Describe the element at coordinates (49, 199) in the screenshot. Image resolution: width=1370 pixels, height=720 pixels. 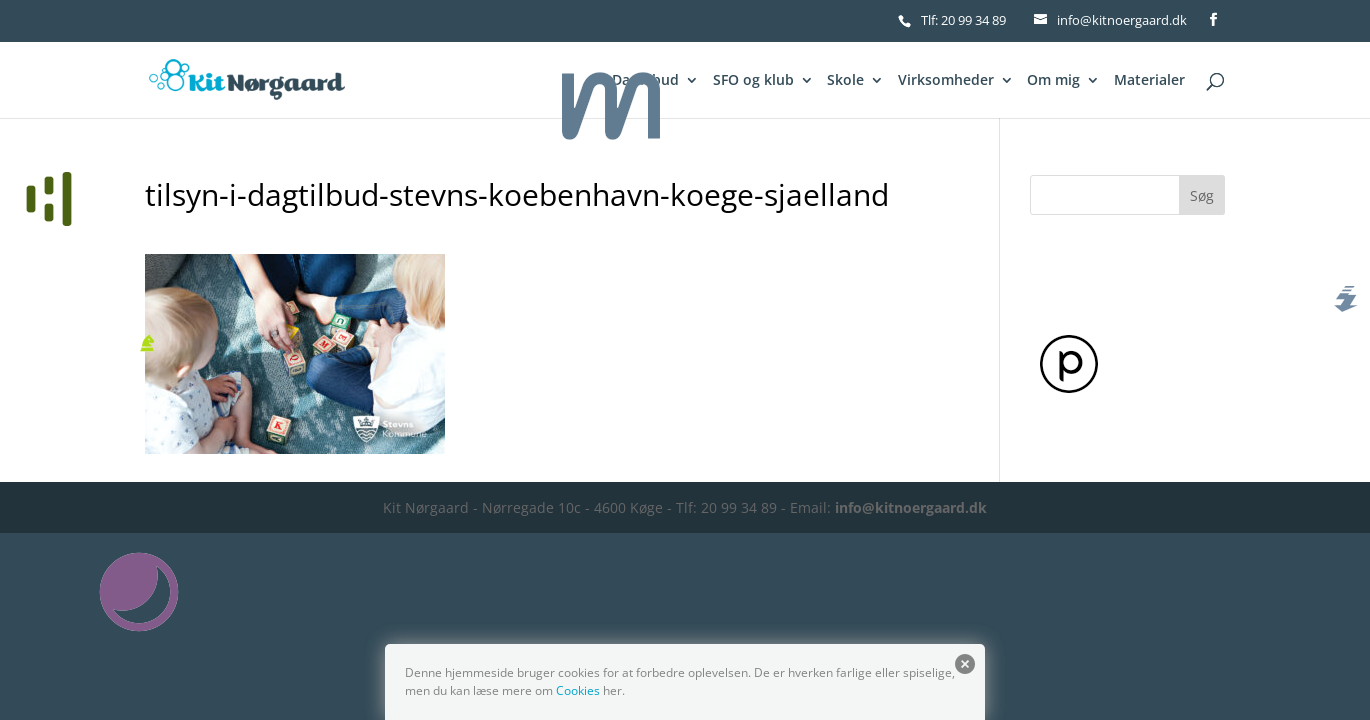
I see `open hyperskill learning platform` at that location.